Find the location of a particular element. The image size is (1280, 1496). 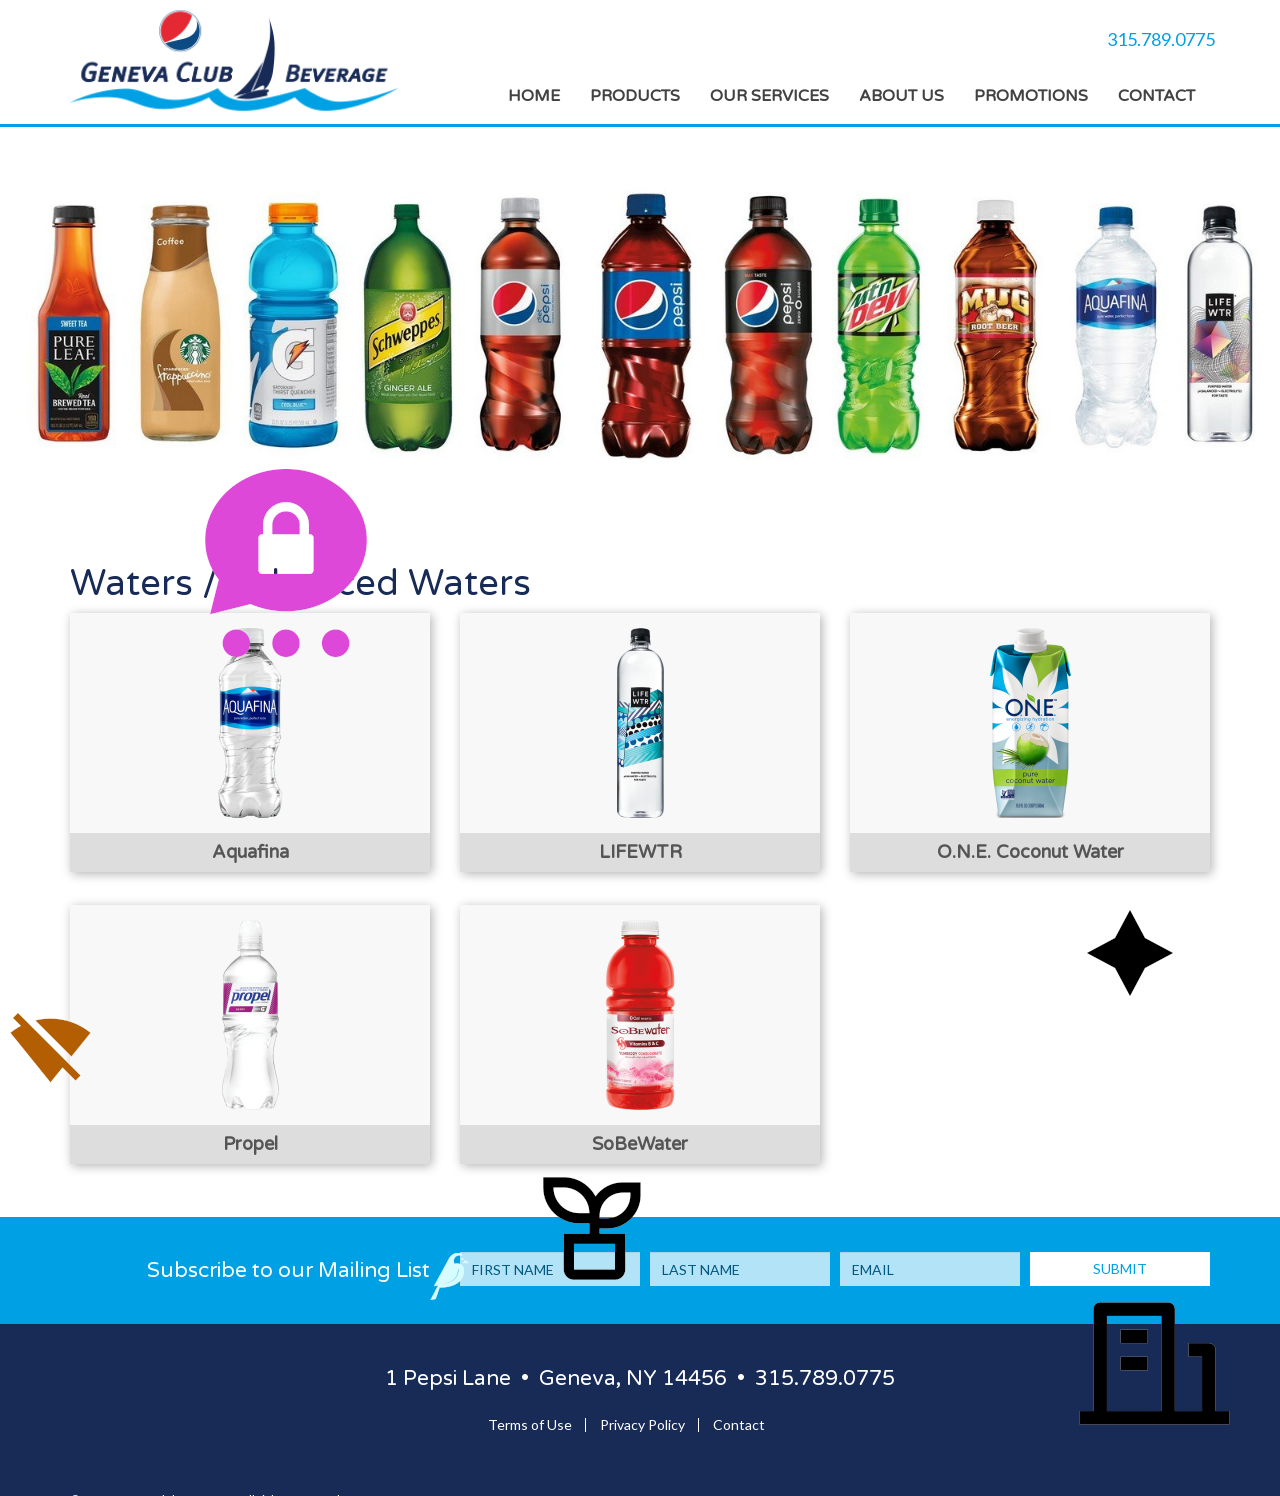

wagtail CMS logo is located at coordinates (449, 1276).